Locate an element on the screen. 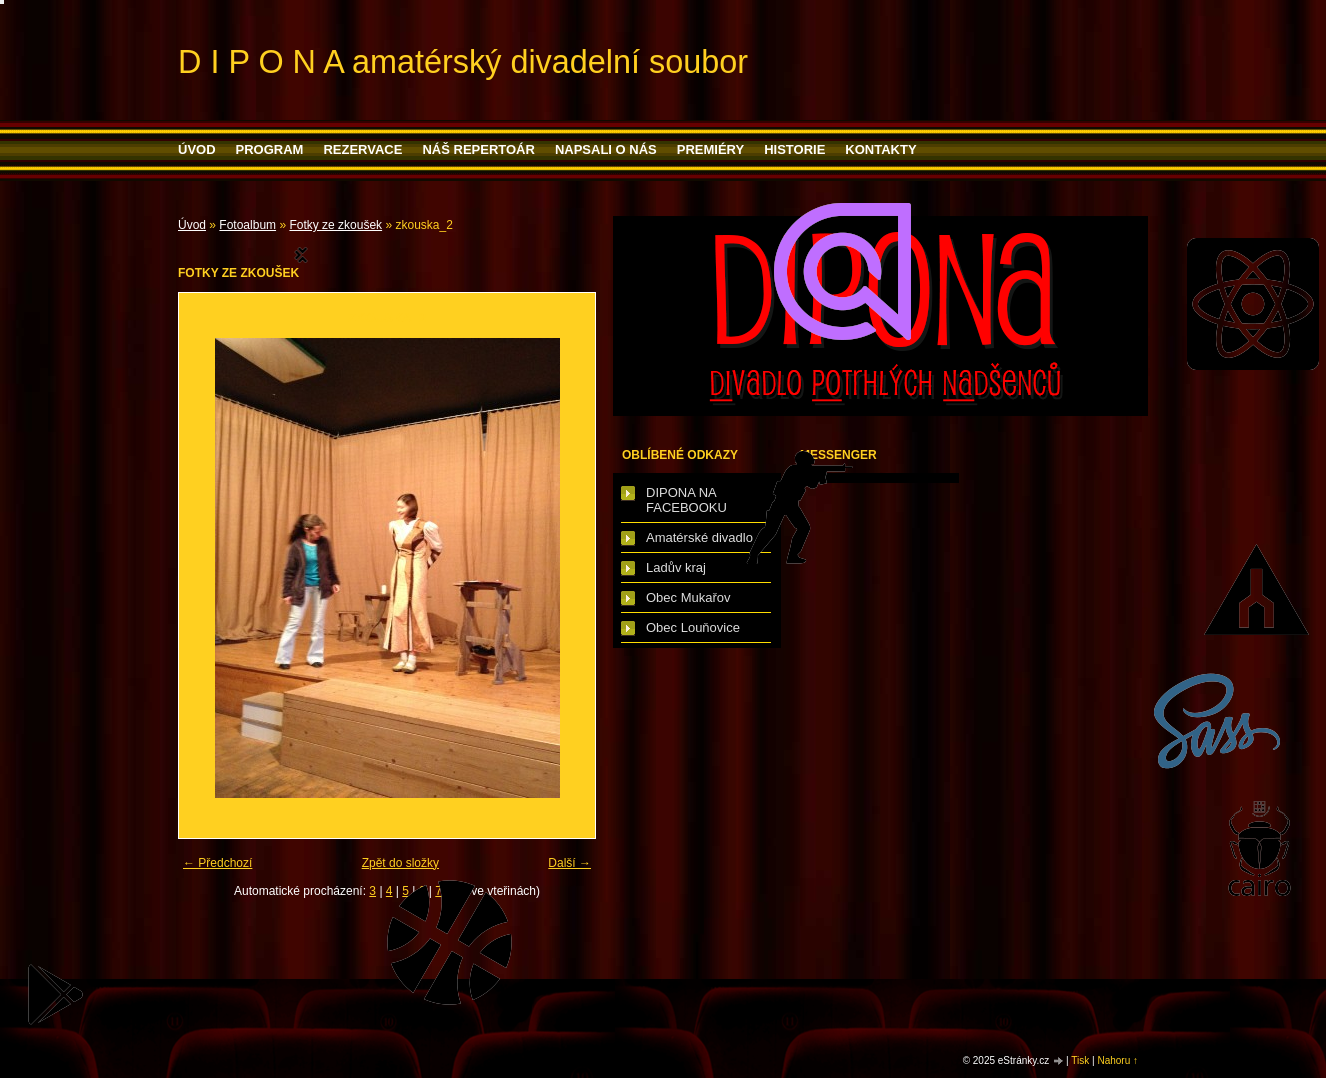  open the google play store is located at coordinates (55, 994).